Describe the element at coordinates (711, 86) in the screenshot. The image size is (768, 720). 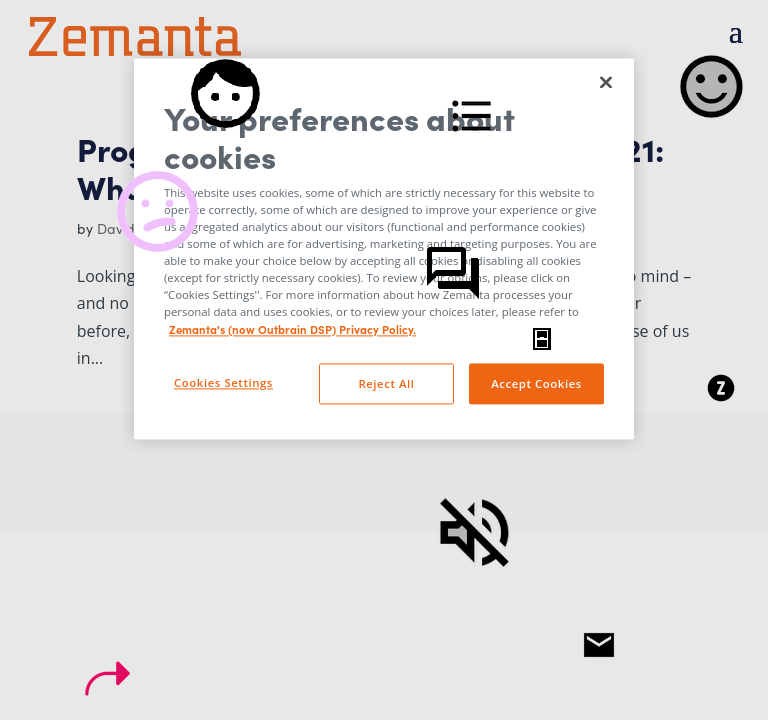
I see `rate your experience as positive` at that location.